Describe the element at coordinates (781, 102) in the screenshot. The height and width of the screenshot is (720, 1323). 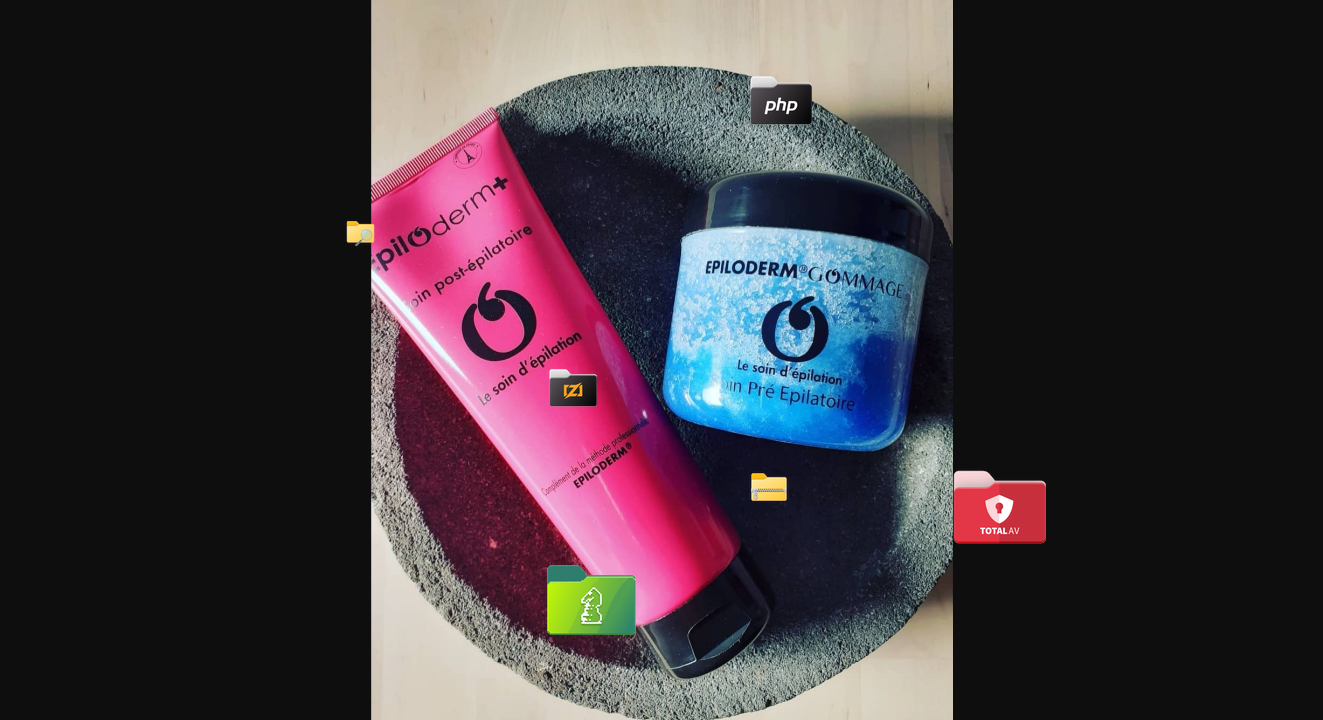
I see `folder containing php files` at that location.